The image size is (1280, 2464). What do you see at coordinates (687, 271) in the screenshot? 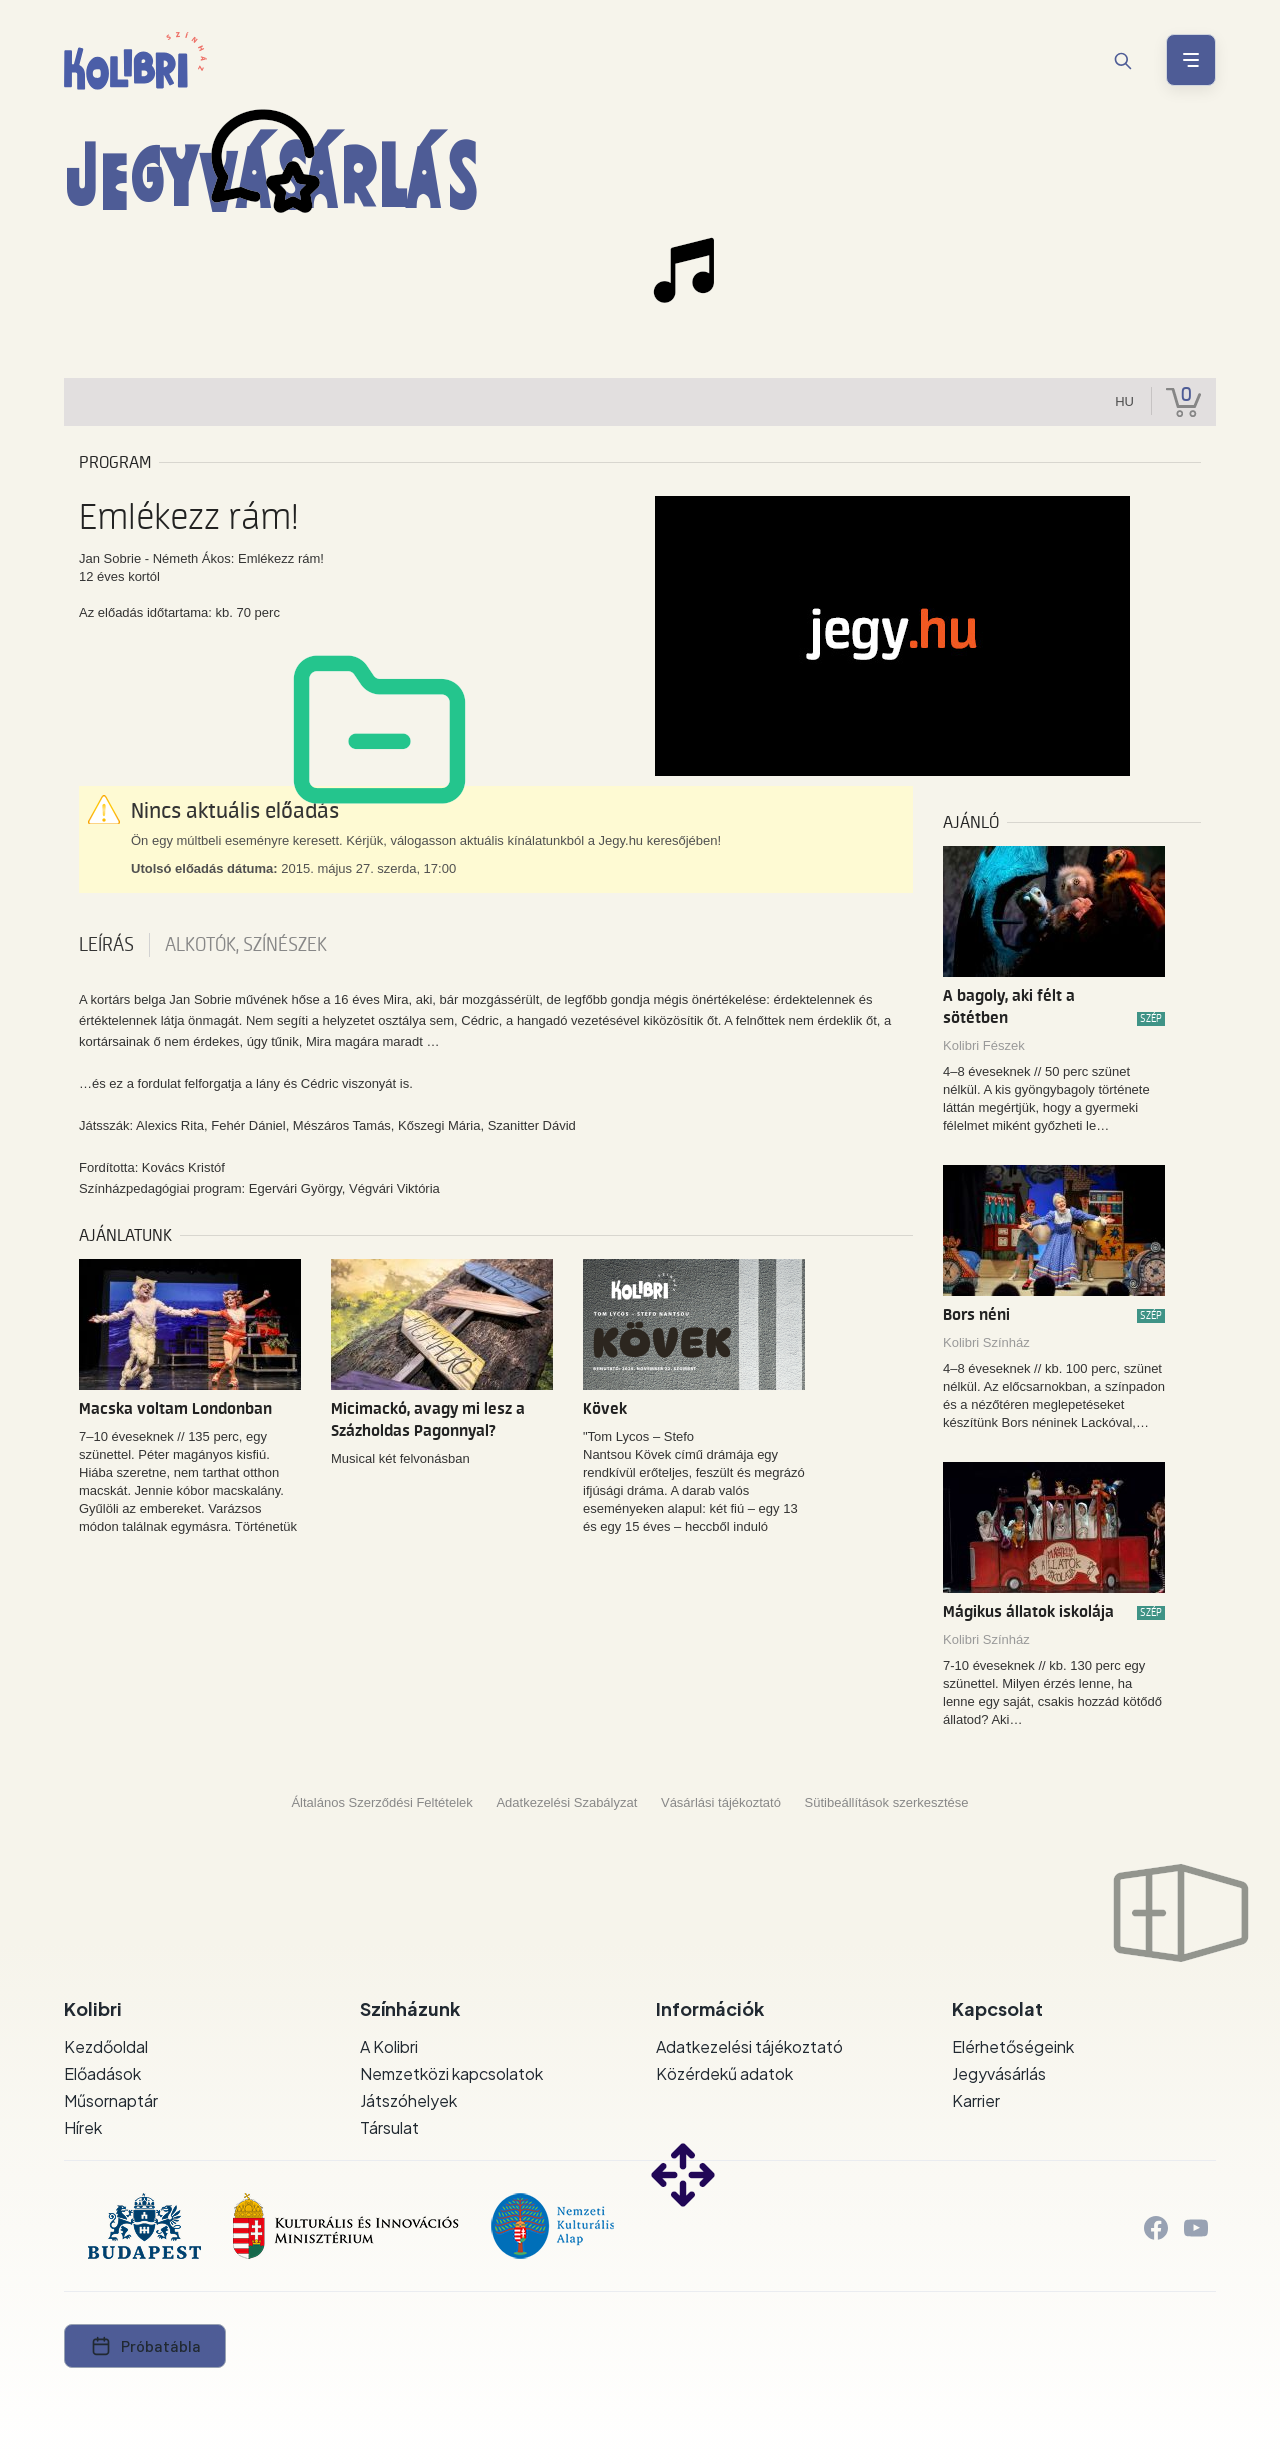
I see `access music or audio library` at bounding box center [687, 271].